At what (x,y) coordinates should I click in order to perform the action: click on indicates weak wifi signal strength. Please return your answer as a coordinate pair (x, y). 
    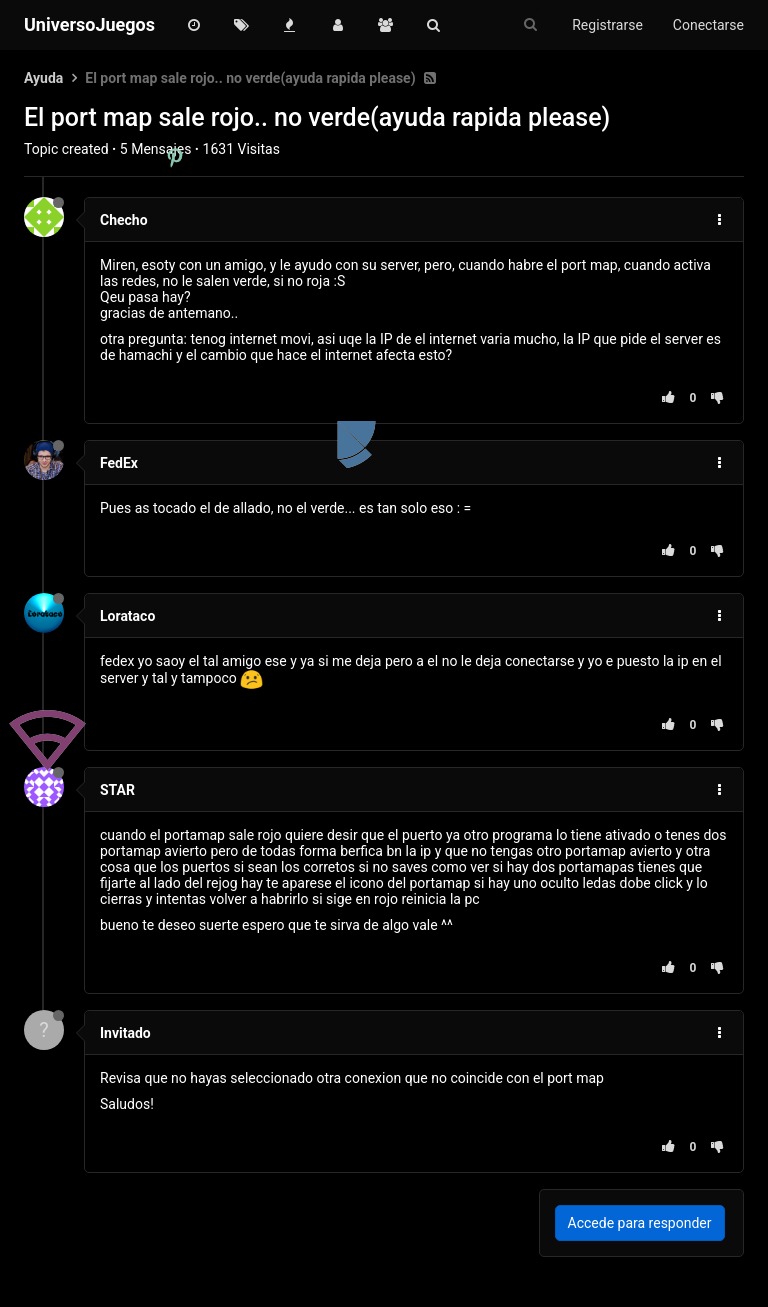
    Looking at the image, I should click on (47, 740).